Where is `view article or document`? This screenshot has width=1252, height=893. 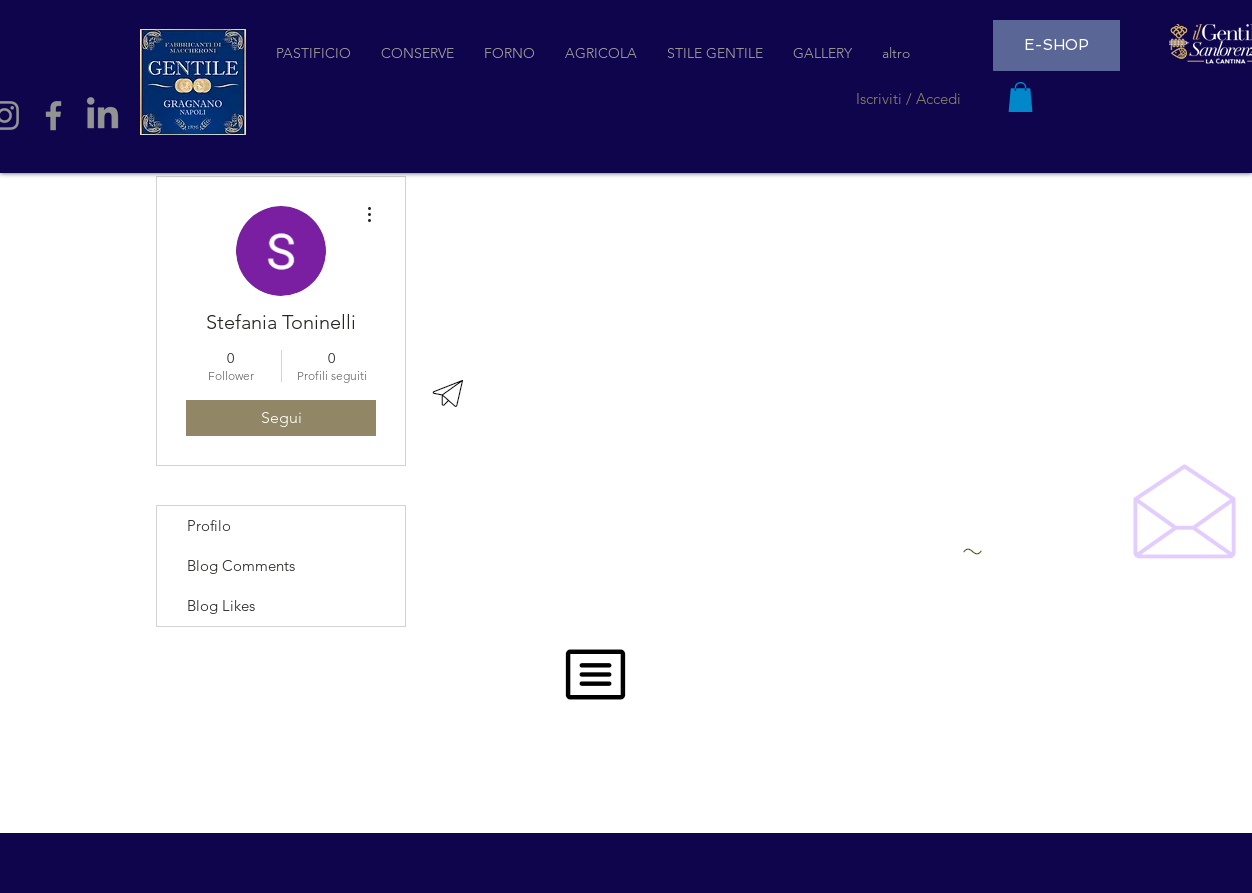
view article or document is located at coordinates (595, 674).